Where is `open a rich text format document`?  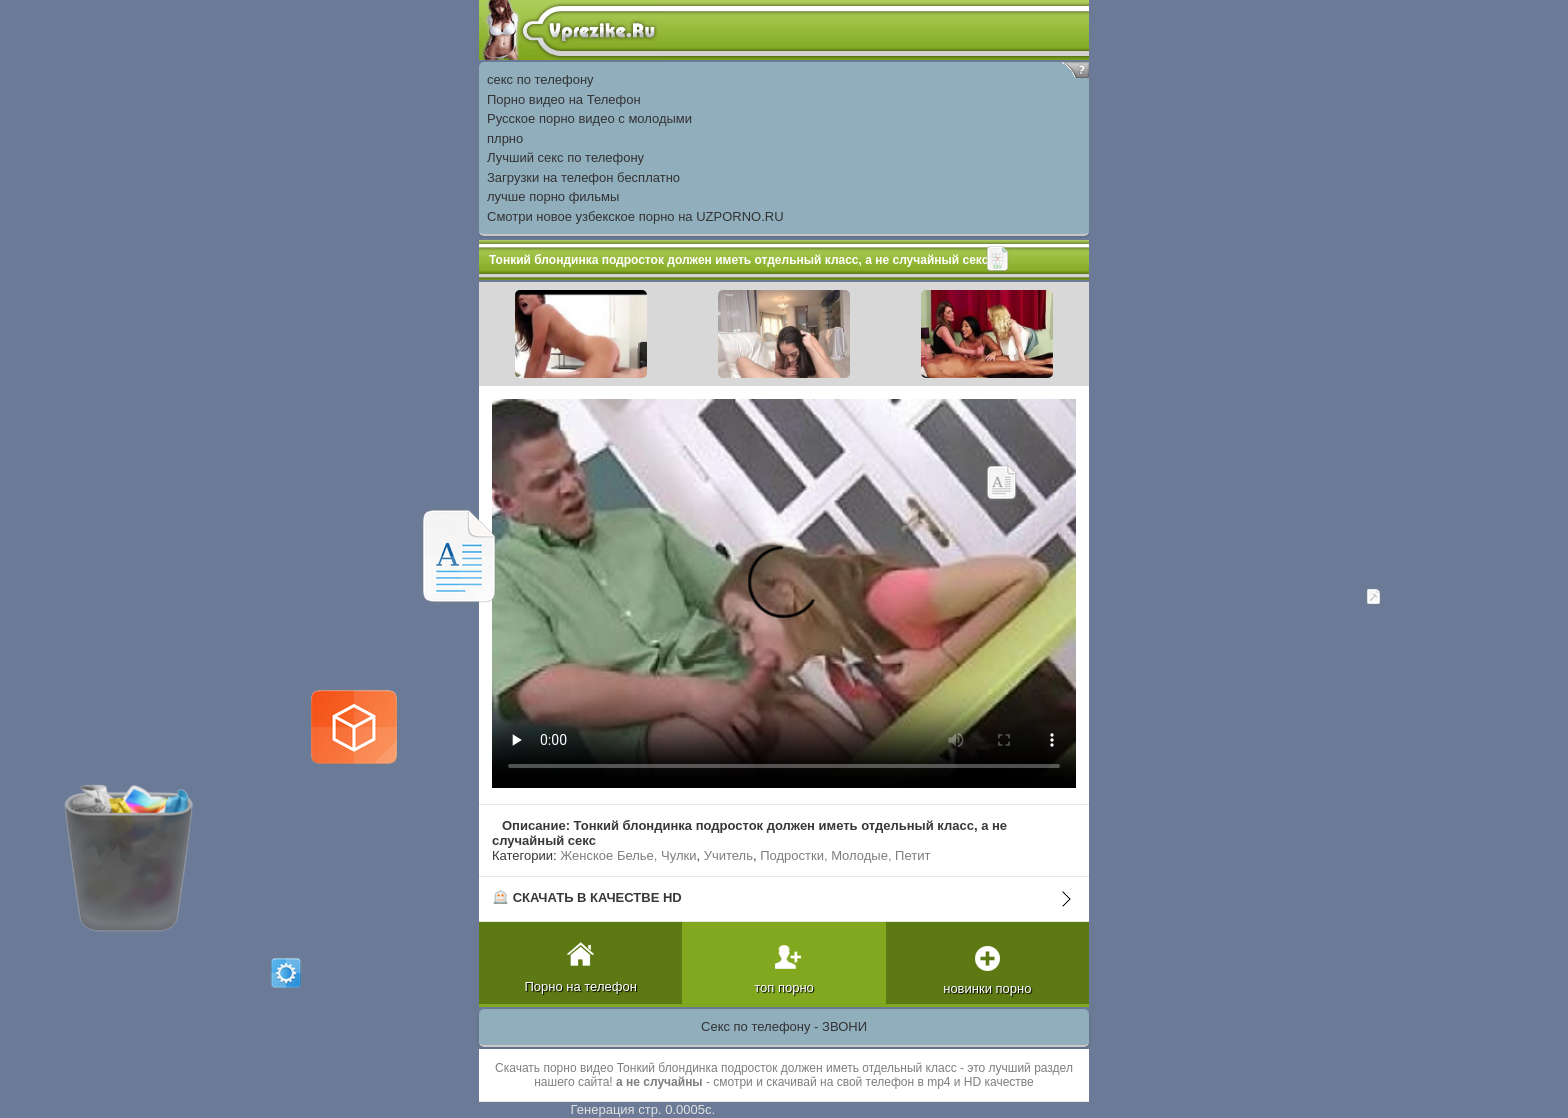
open a rich text format document is located at coordinates (1001, 482).